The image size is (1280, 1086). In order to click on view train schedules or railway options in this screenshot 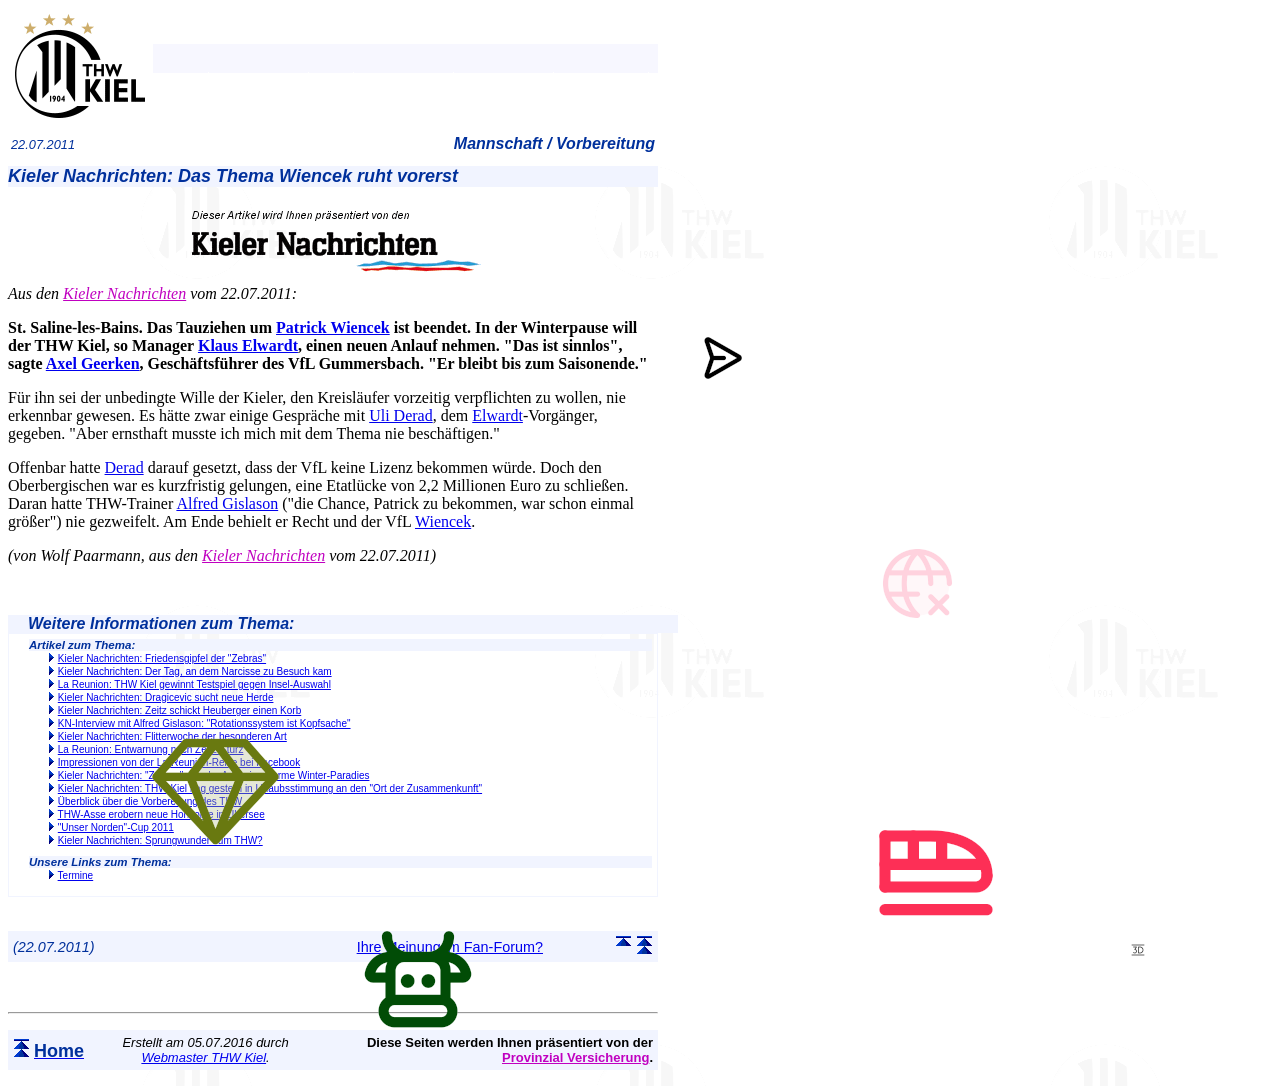, I will do `click(936, 870)`.